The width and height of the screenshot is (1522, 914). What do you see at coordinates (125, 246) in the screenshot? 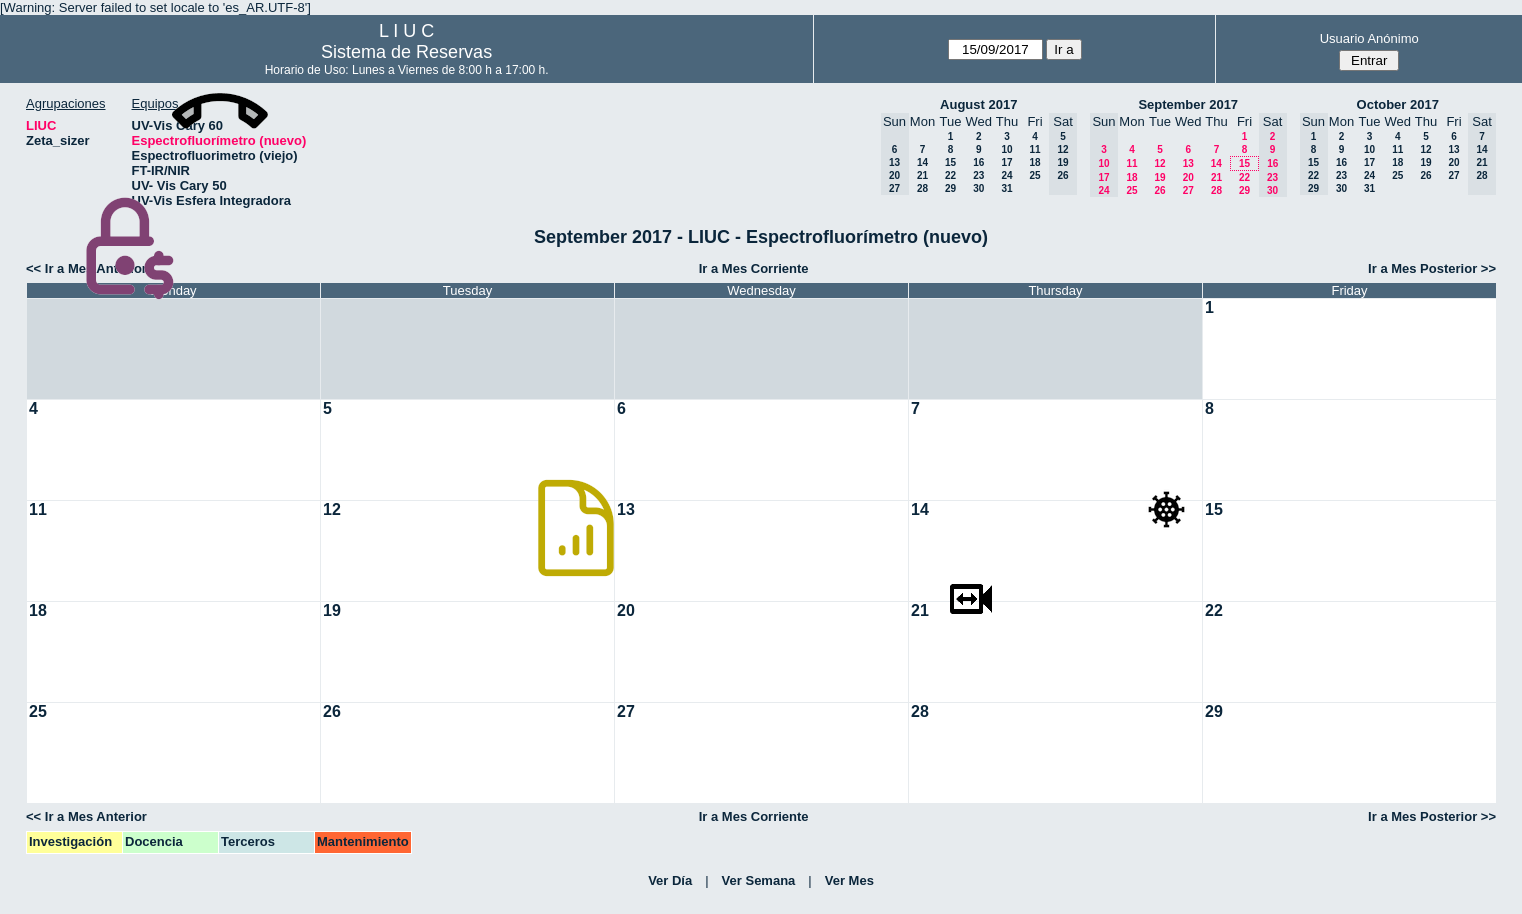
I see `secure payment or transaction` at bounding box center [125, 246].